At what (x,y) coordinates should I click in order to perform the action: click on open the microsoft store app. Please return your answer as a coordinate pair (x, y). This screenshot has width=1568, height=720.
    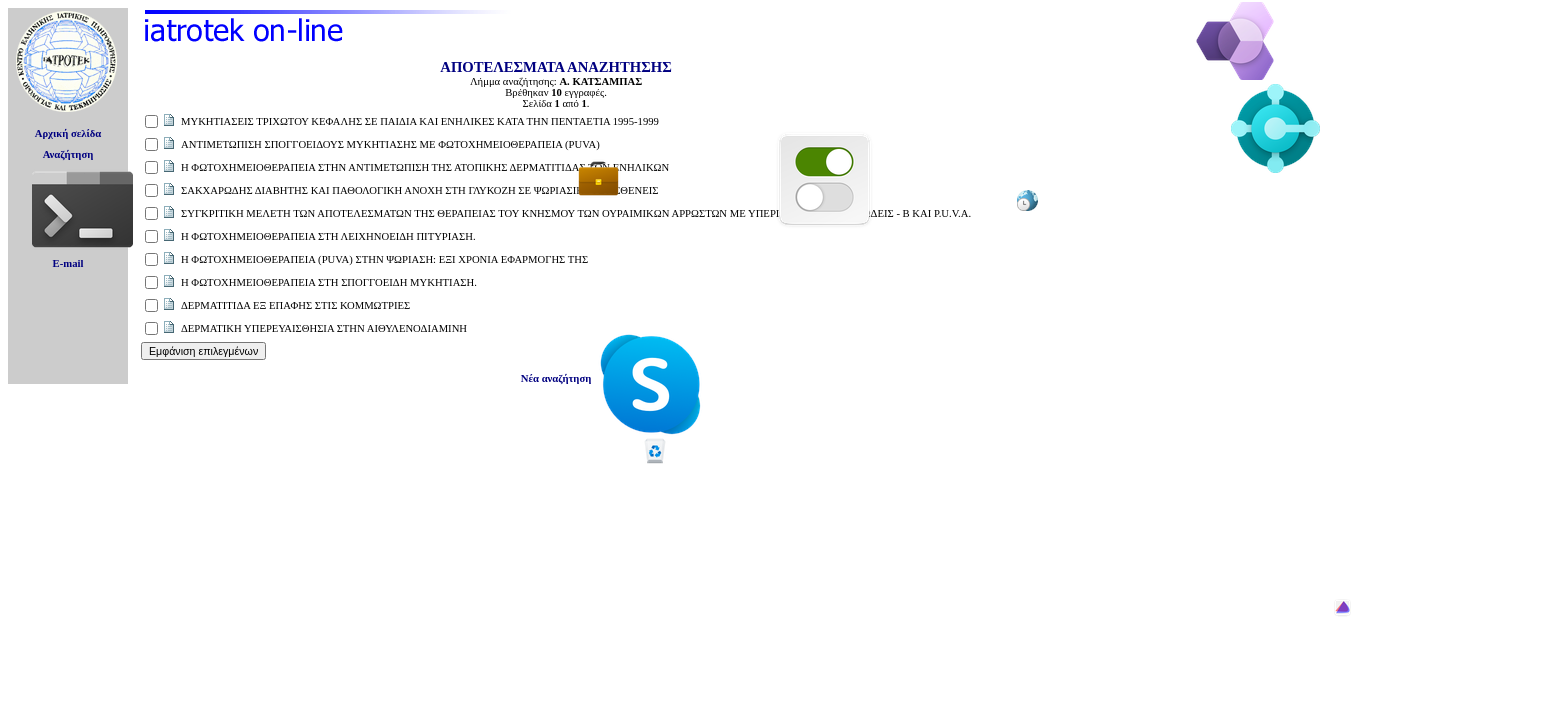
    Looking at the image, I should click on (1235, 41).